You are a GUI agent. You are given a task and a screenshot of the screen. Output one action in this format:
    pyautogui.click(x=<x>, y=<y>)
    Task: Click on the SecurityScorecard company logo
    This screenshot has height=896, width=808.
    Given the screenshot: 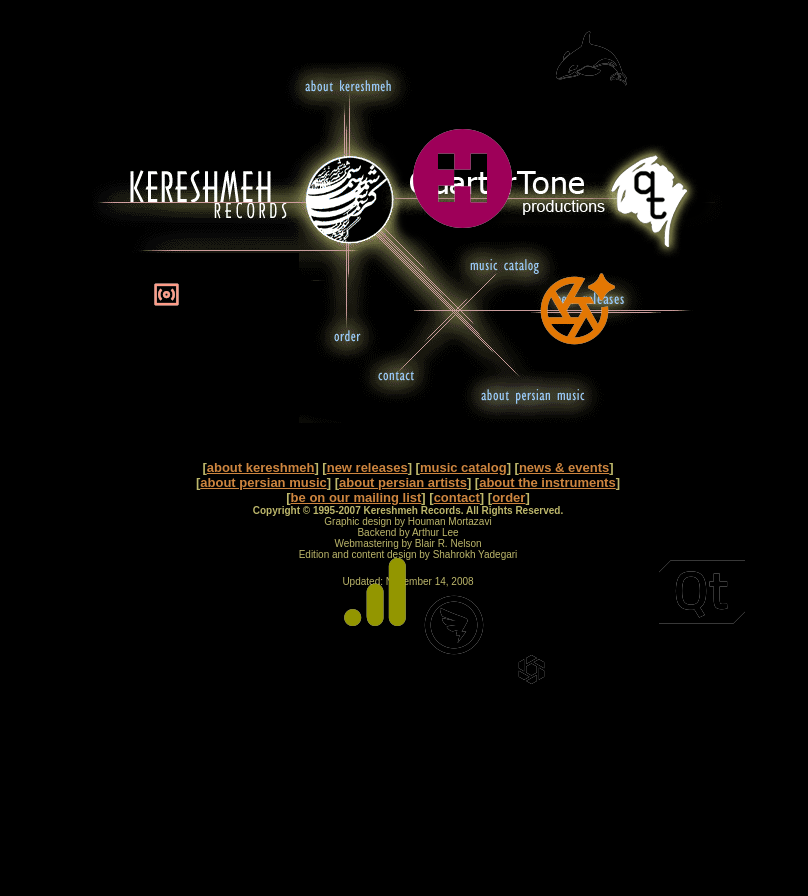 What is the action you would take?
    pyautogui.click(x=531, y=669)
    